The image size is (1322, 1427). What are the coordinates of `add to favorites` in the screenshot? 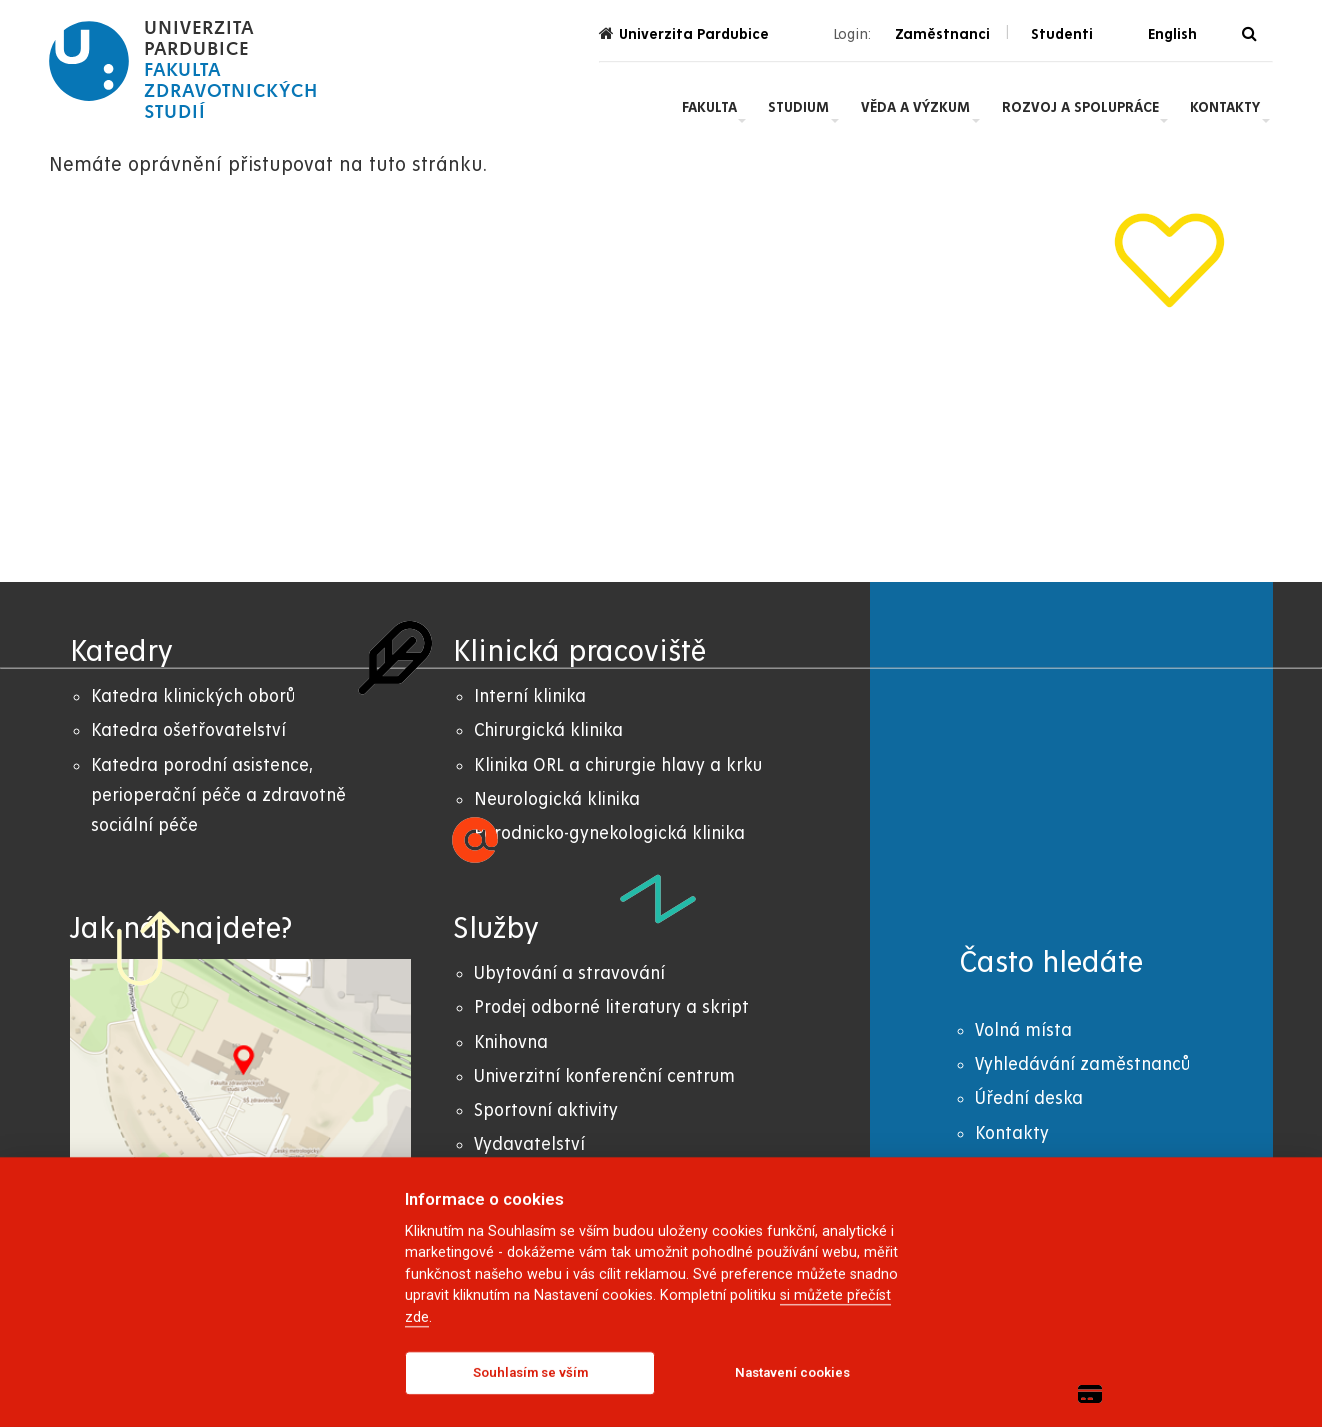 It's located at (1169, 256).